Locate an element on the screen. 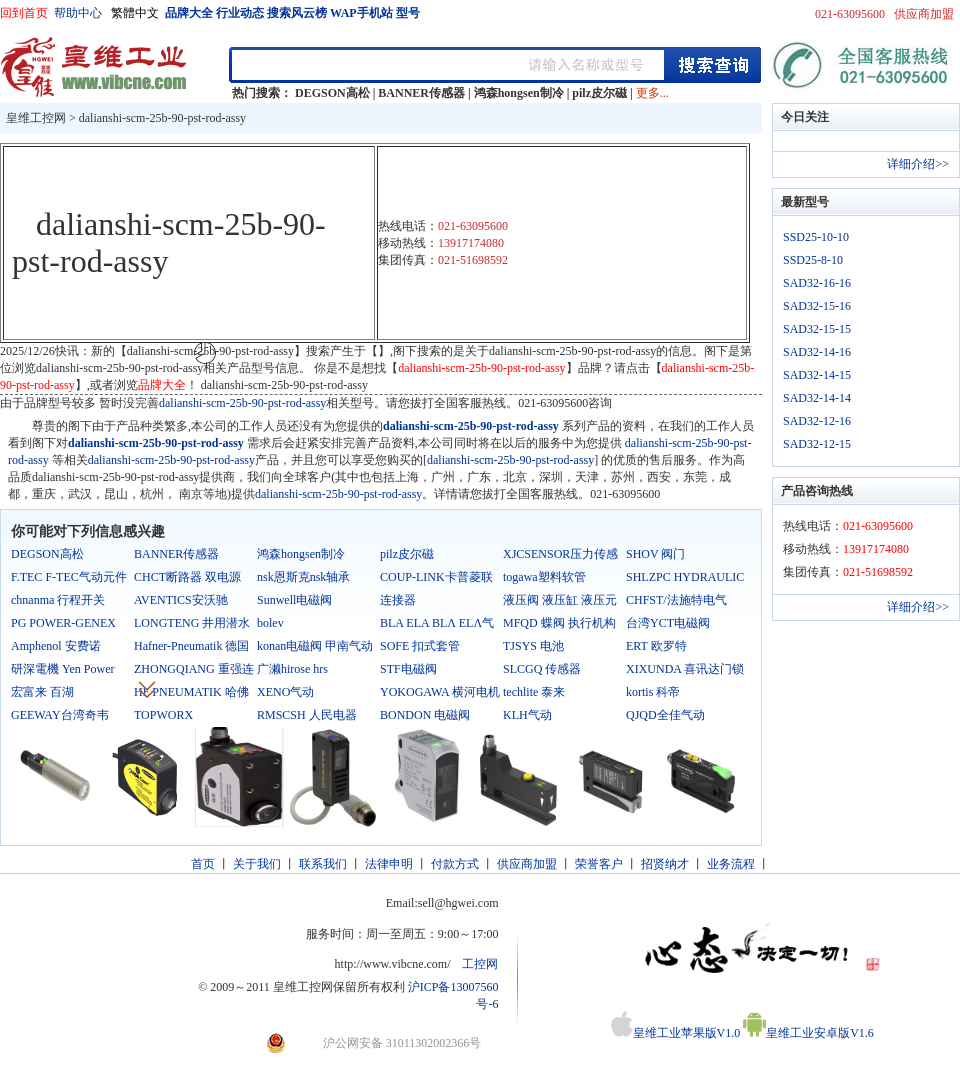 This screenshot has height=1073, width=960. view a segment of analytics data is located at coordinates (205, 353).